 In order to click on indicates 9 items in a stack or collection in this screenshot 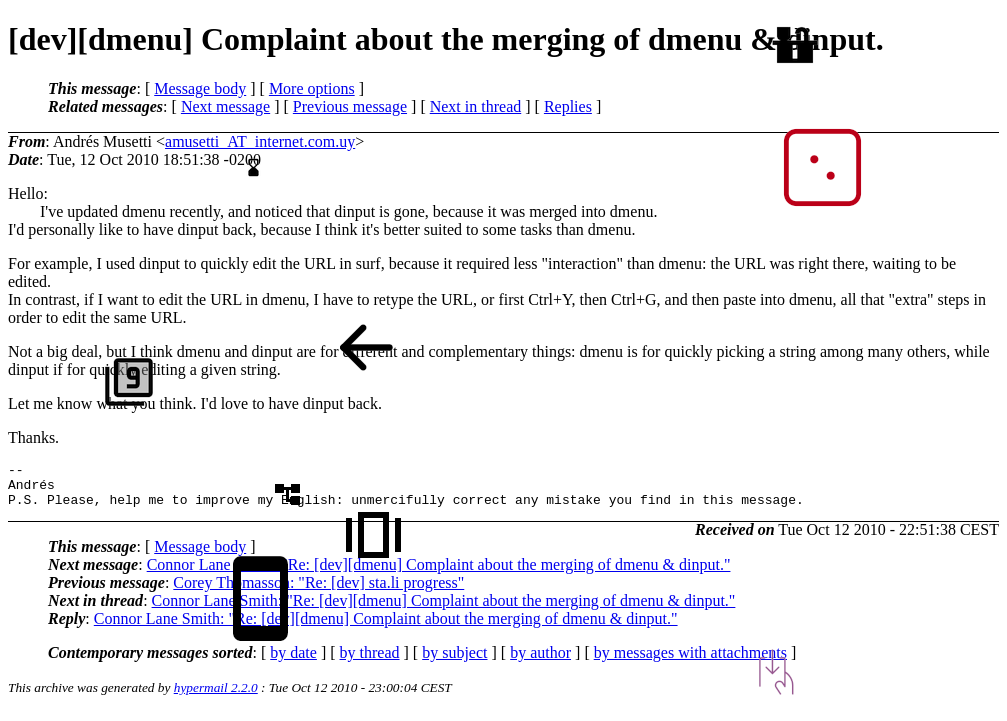, I will do `click(129, 382)`.